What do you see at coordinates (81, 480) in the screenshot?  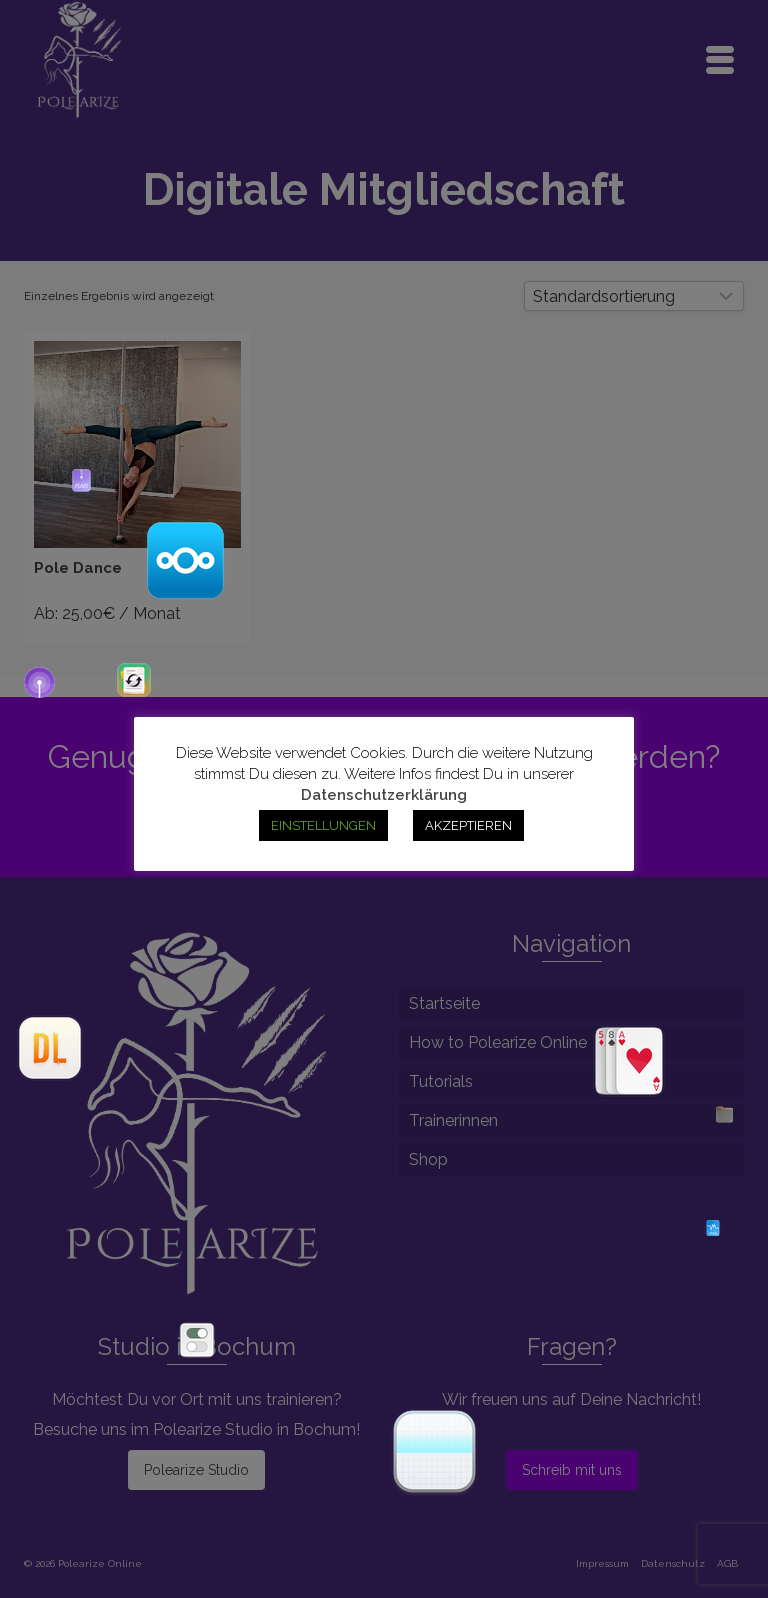 I see `a compressed RAR archive file` at bounding box center [81, 480].